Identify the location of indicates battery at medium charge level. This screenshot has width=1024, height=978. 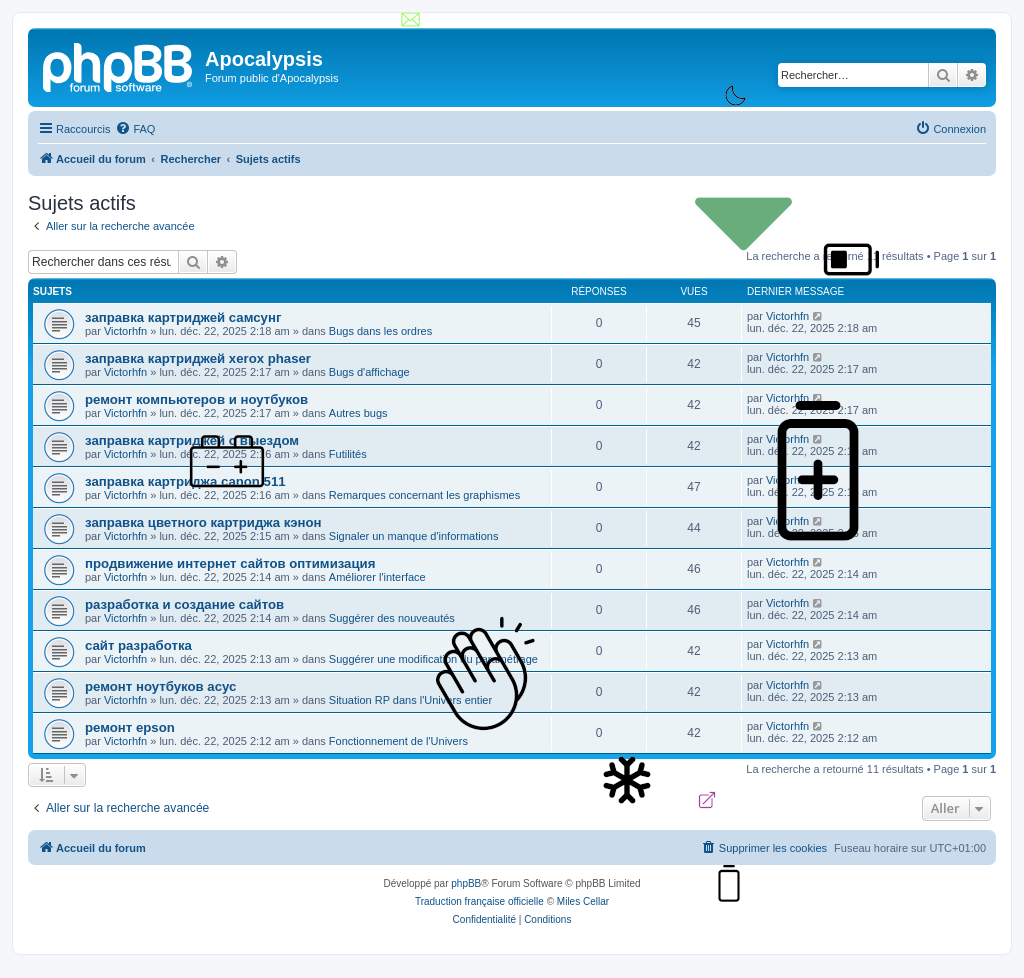
(850, 259).